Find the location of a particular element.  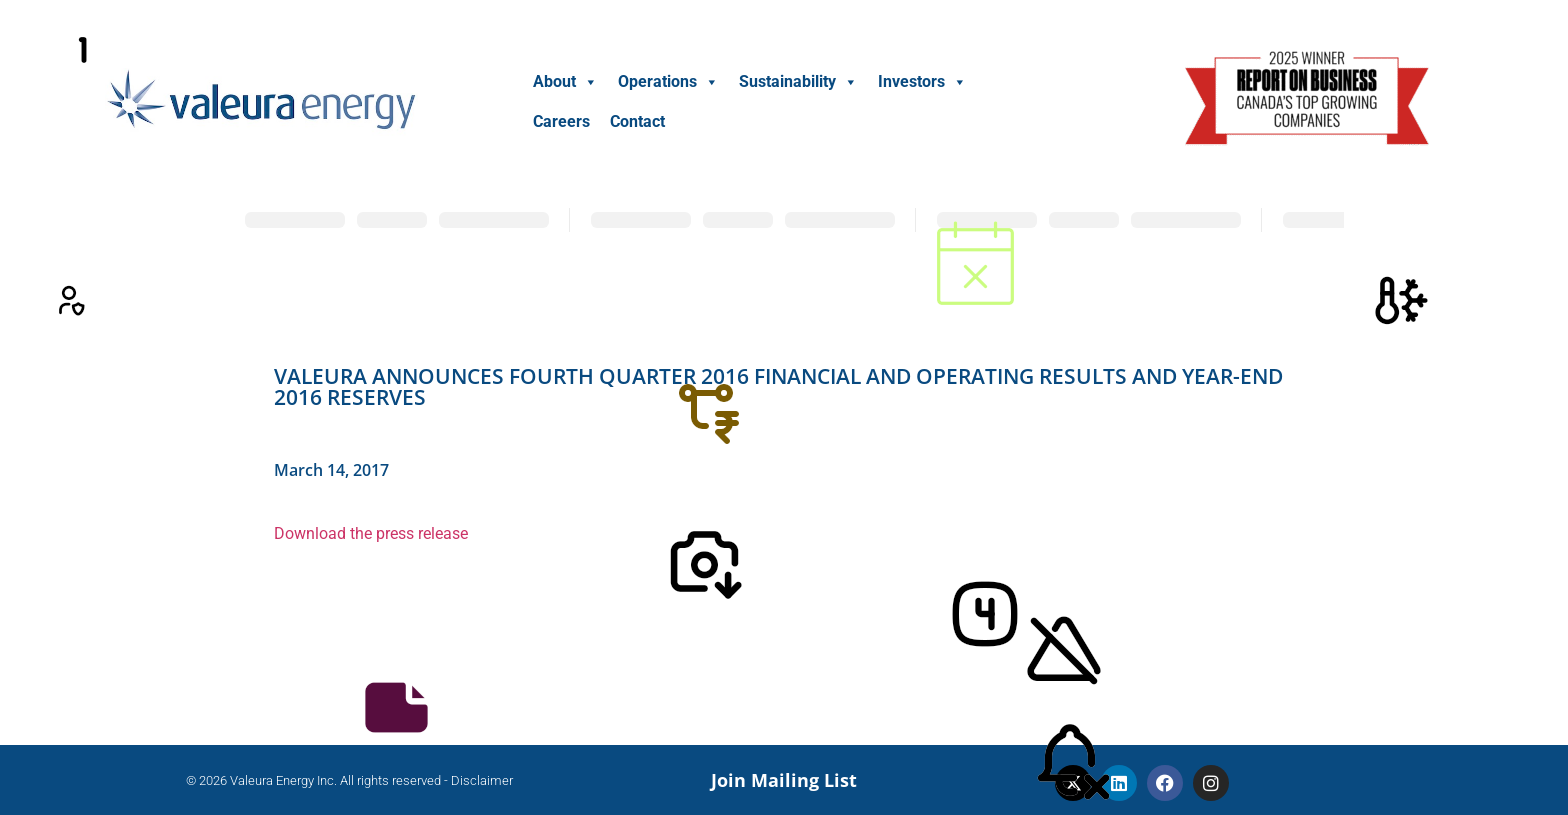

view document in landscape orientation is located at coordinates (396, 707).